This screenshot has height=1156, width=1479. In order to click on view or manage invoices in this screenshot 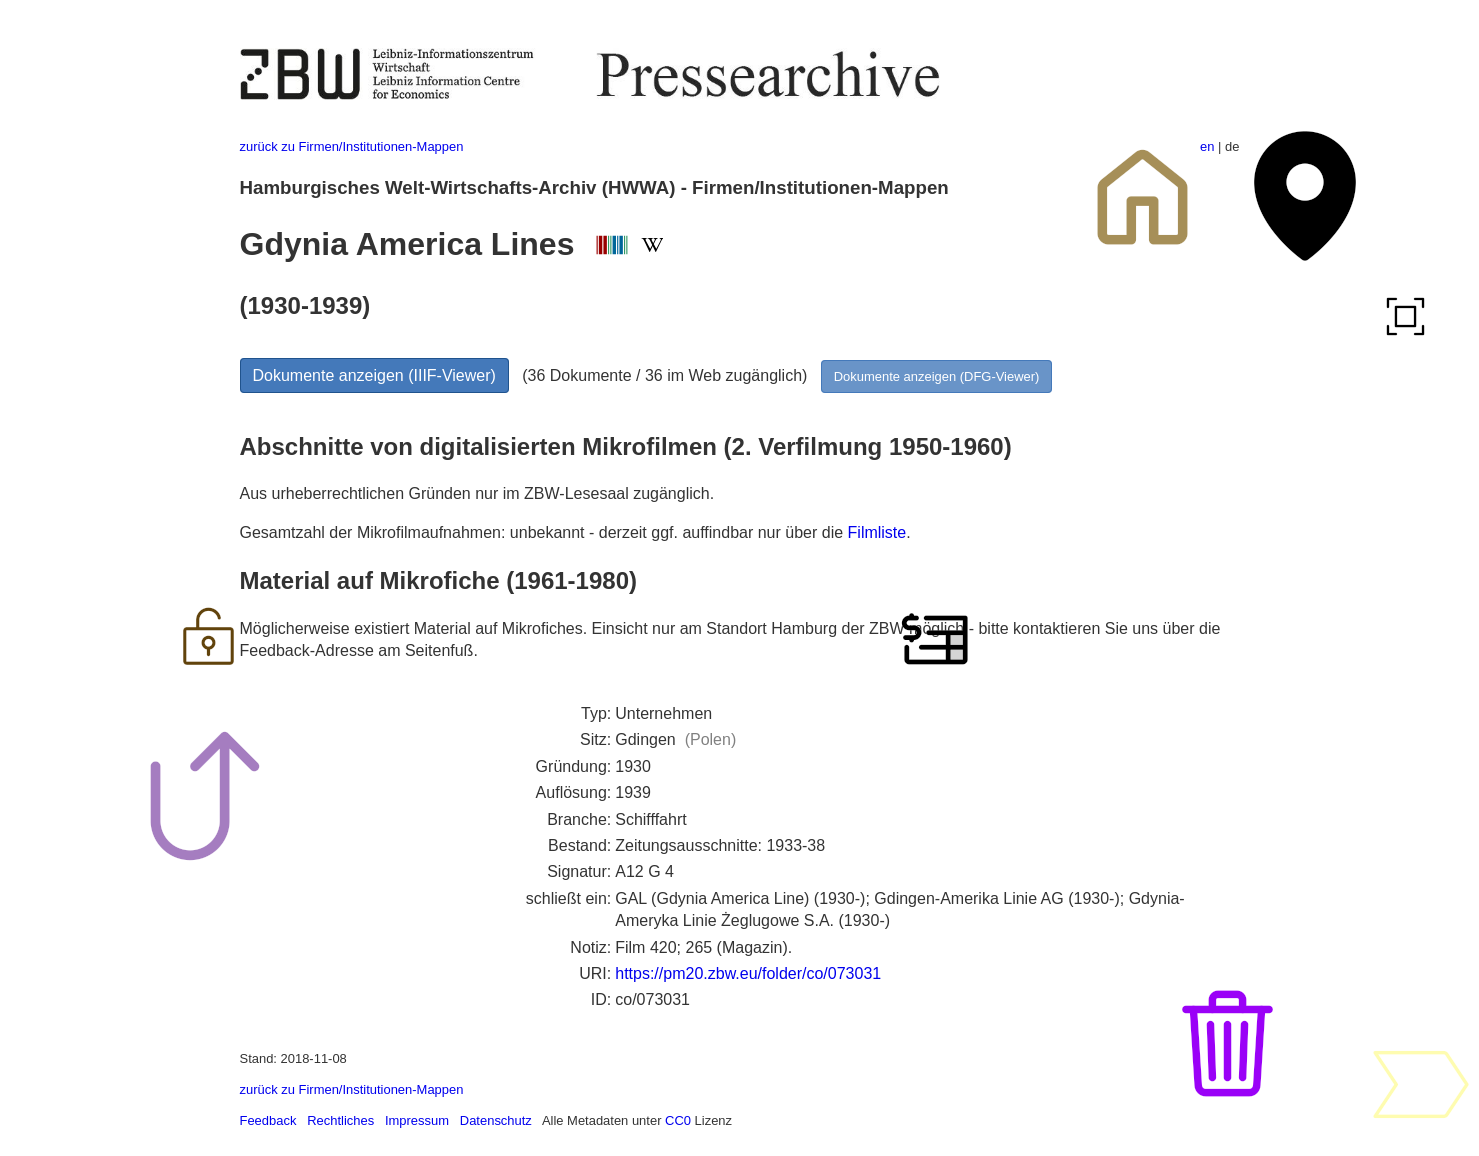, I will do `click(936, 640)`.